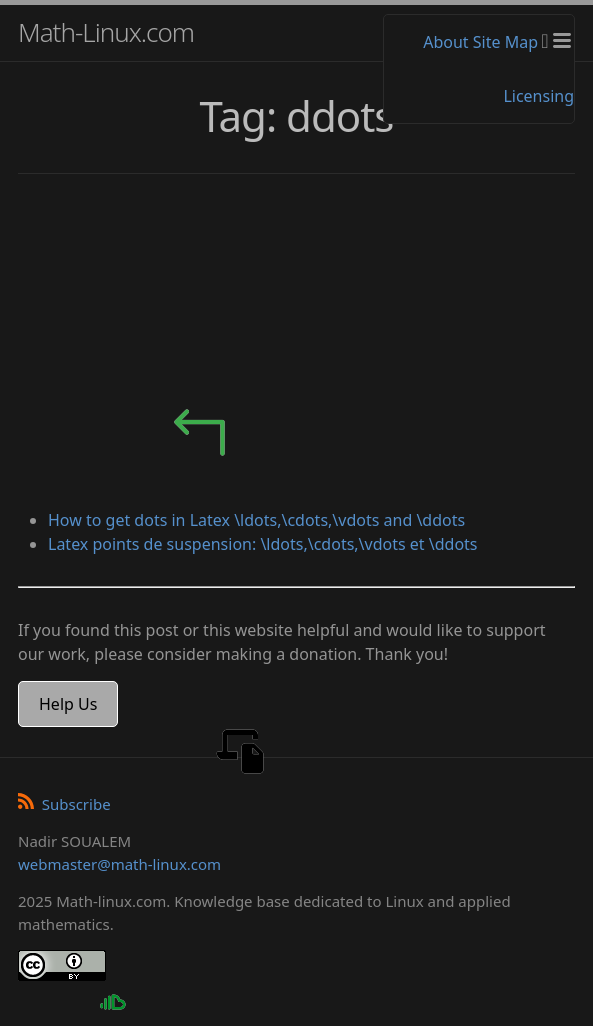 The image size is (593, 1026). I want to click on open soundcloud, so click(113, 1002).